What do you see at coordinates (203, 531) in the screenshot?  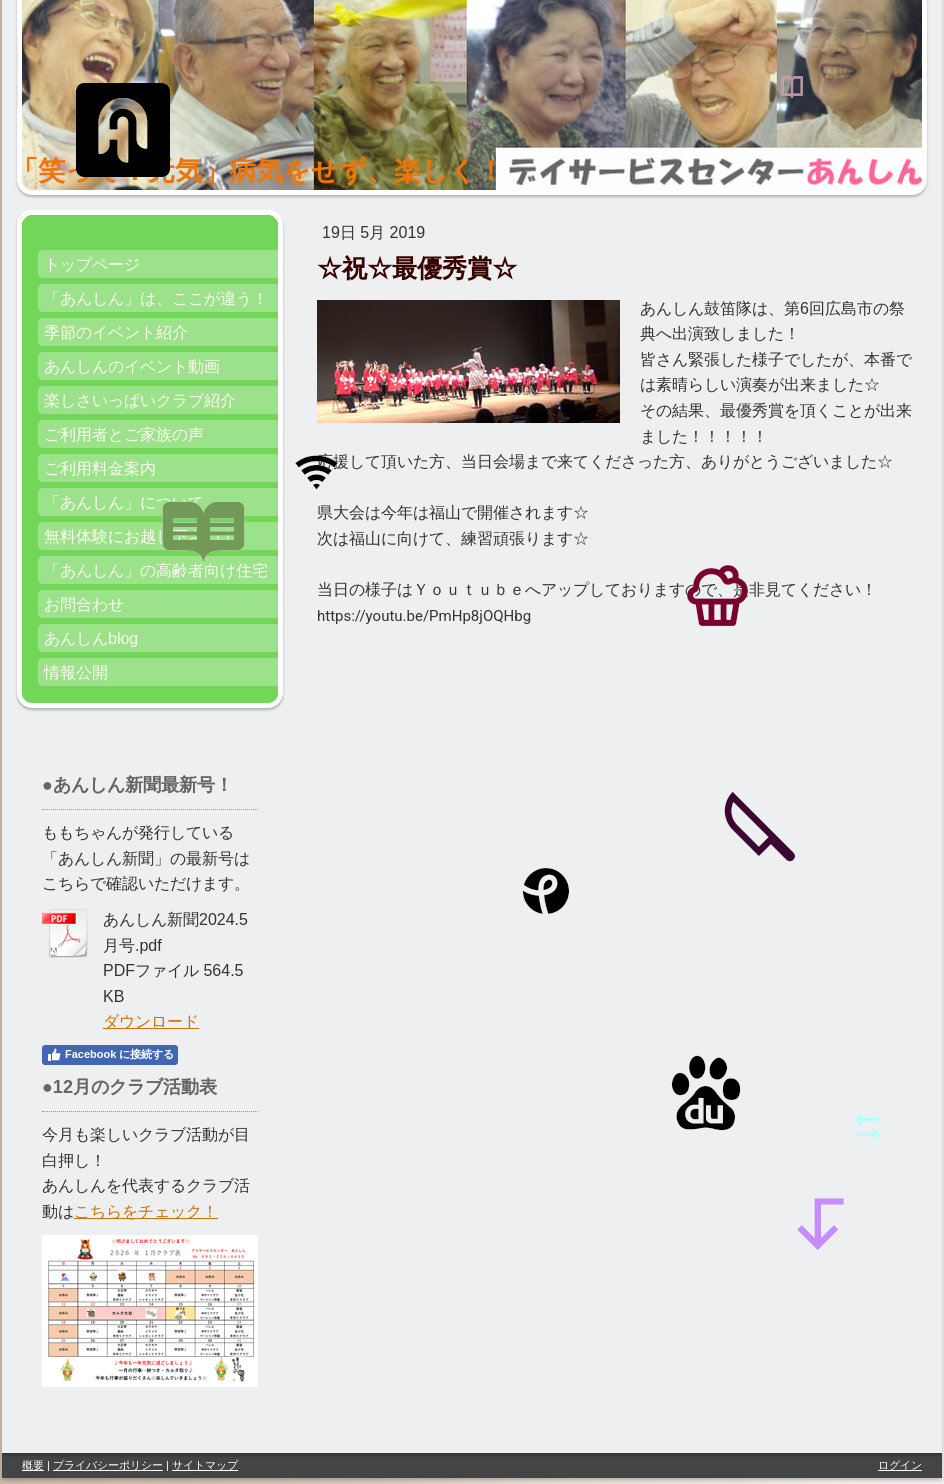 I see `view readme documentation` at bounding box center [203, 531].